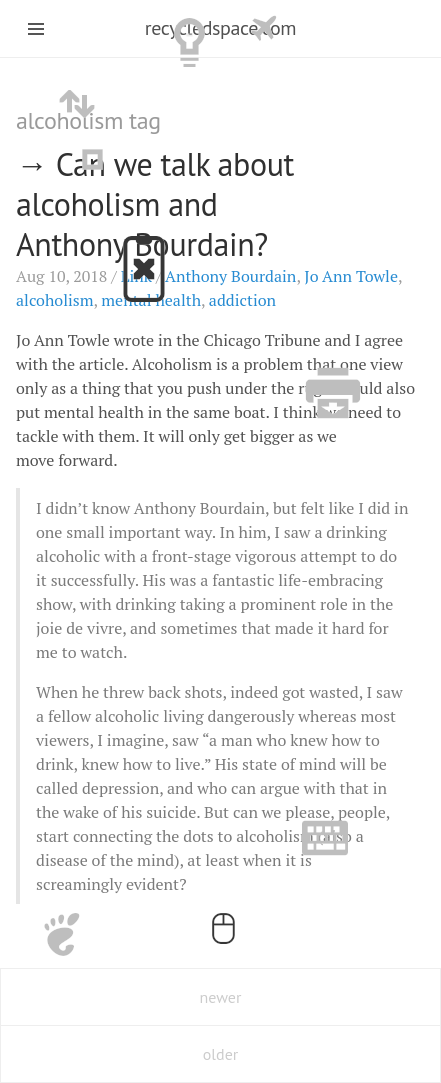  Describe the element at coordinates (77, 105) in the screenshot. I see `sync or refresh email inbox` at that location.